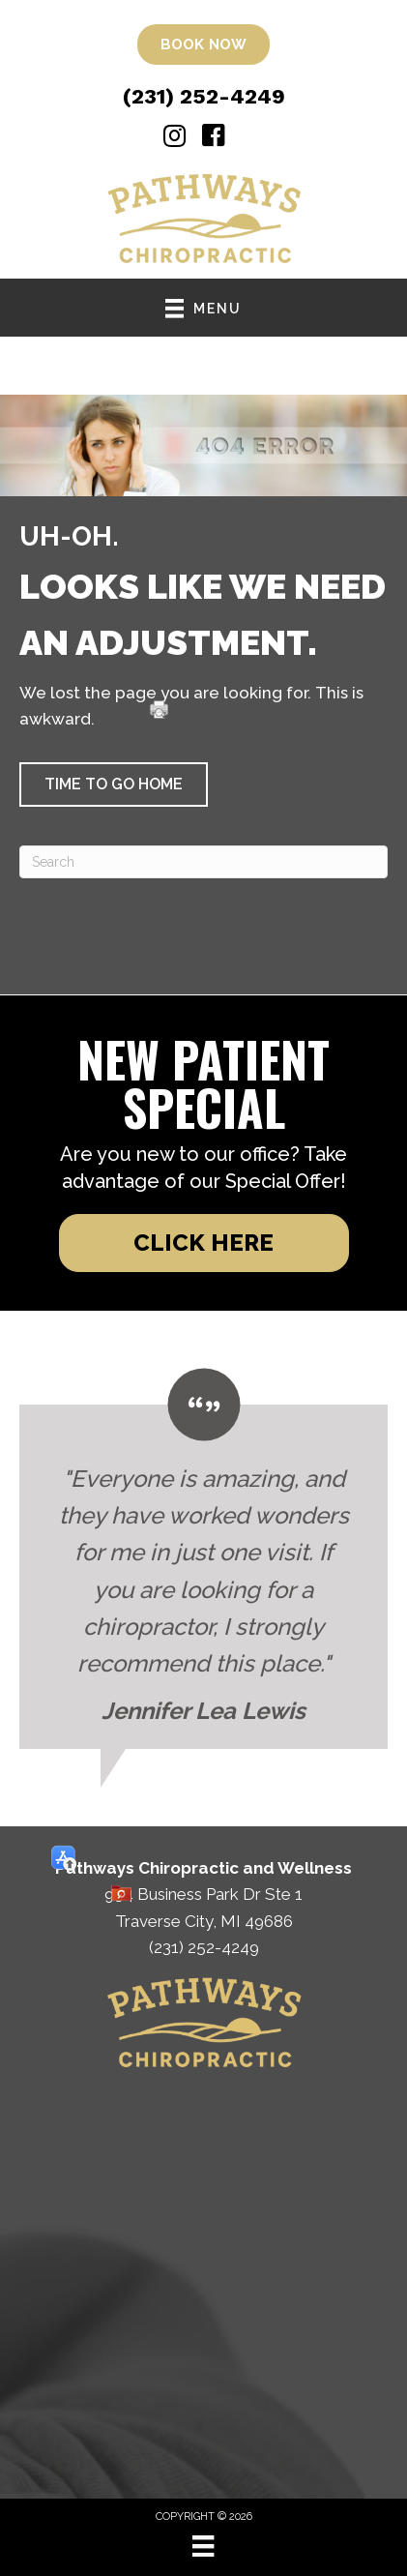 This screenshot has width=407, height=2576. Describe the element at coordinates (159, 709) in the screenshot. I see `preview document before printing` at that location.